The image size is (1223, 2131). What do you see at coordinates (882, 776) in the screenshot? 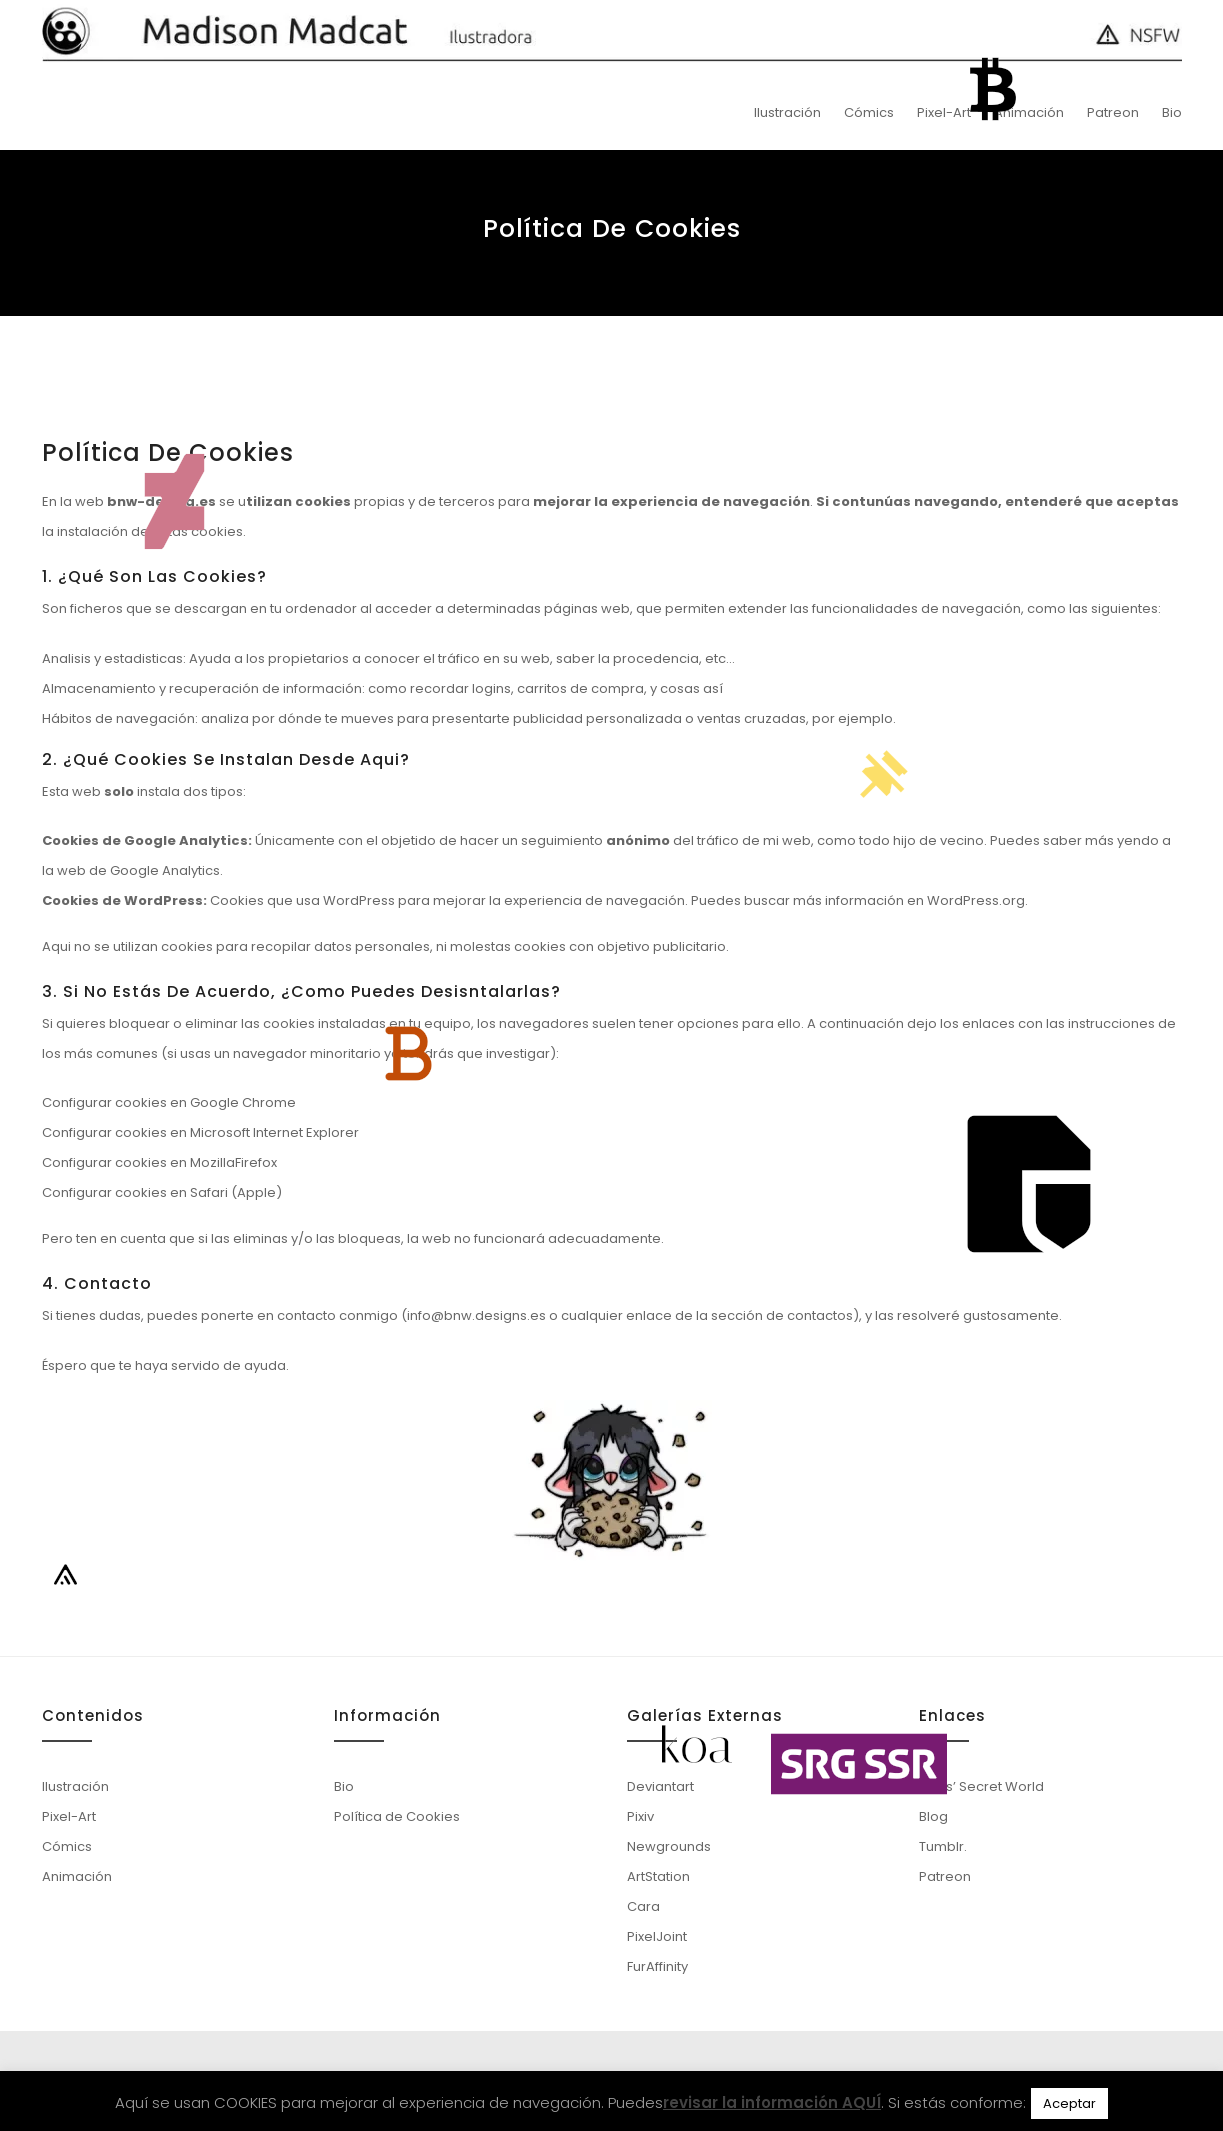
I see `unpin a saved location` at bounding box center [882, 776].